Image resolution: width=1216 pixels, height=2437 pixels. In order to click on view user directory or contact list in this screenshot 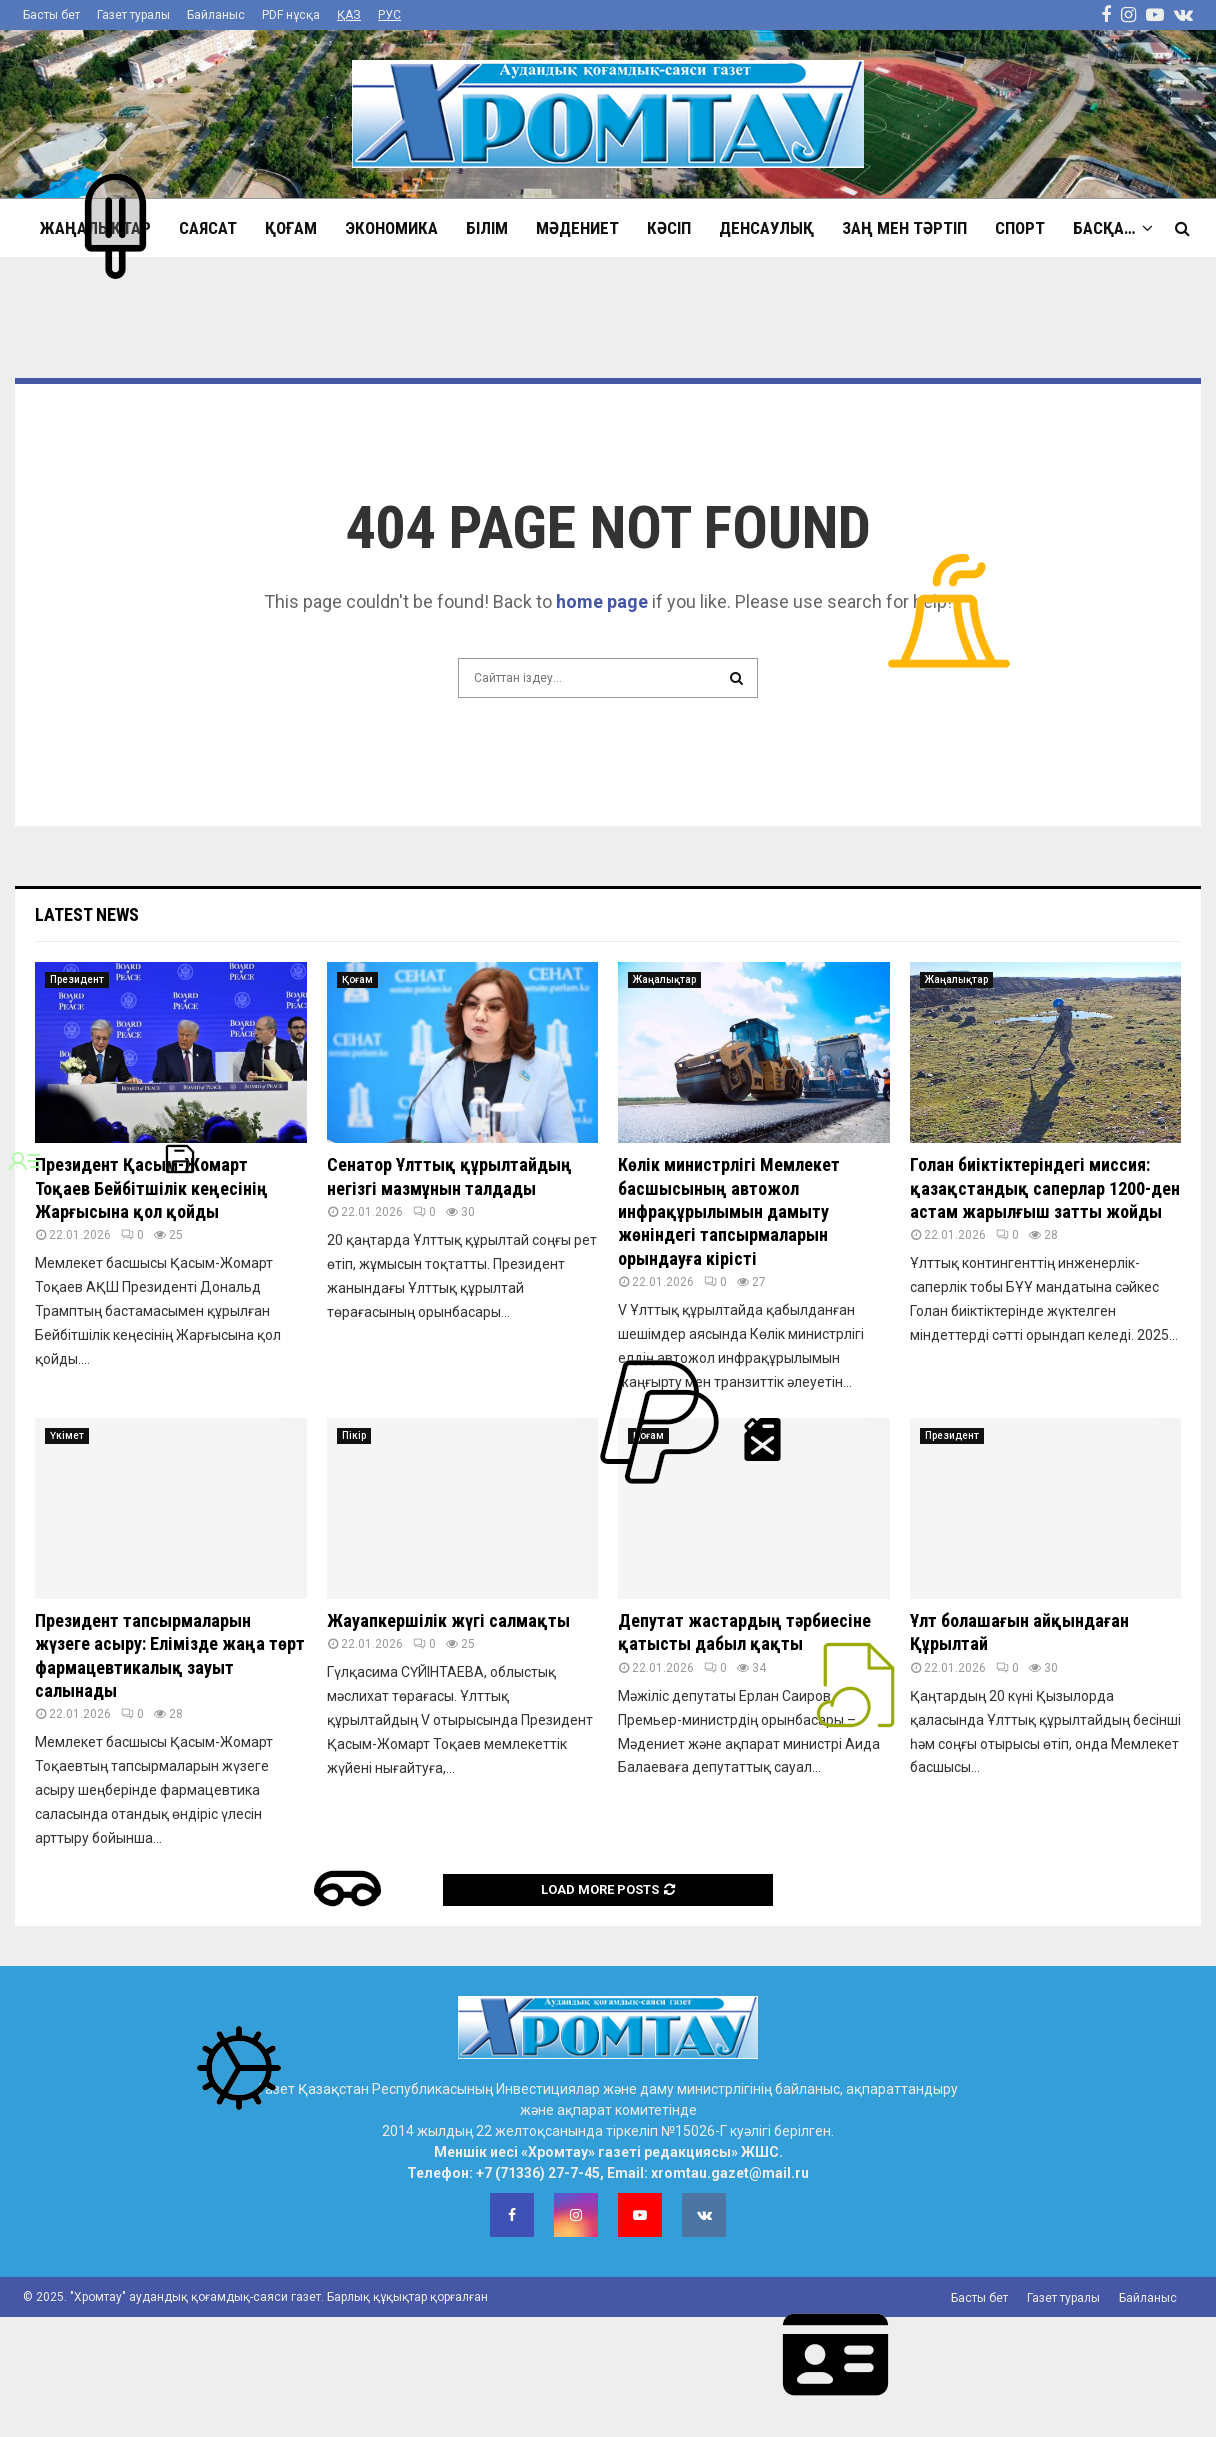, I will do `click(24, 1161)`.